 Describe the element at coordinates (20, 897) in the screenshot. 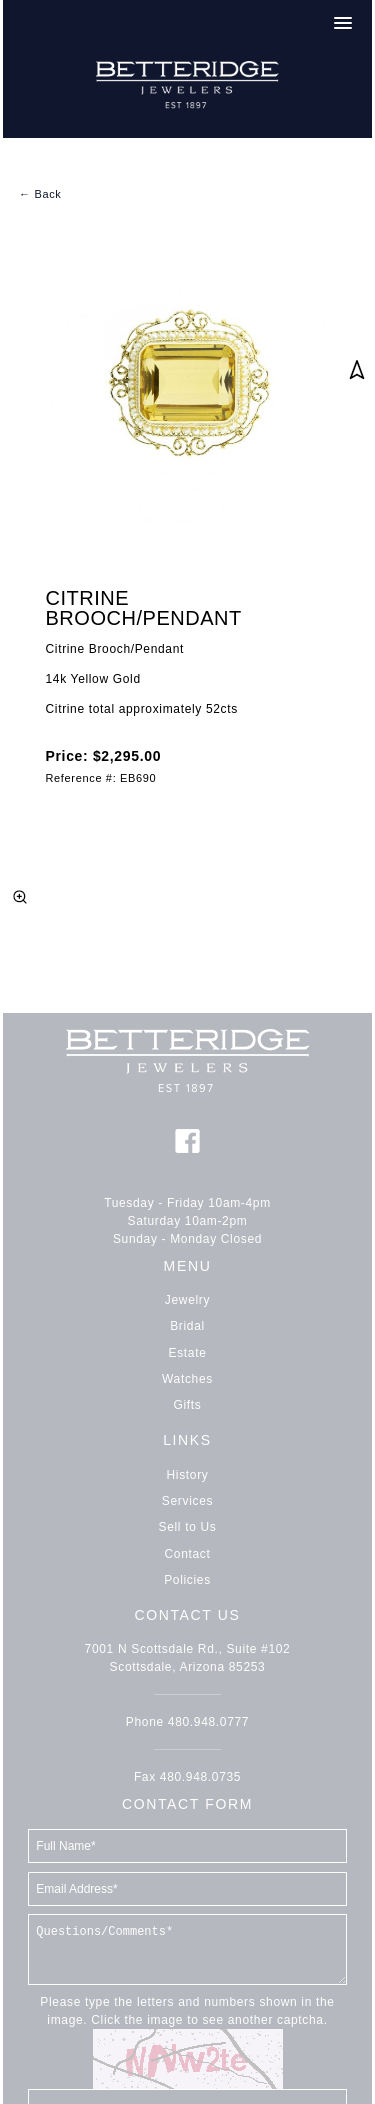

I see `zoom in on content or image` at that location.